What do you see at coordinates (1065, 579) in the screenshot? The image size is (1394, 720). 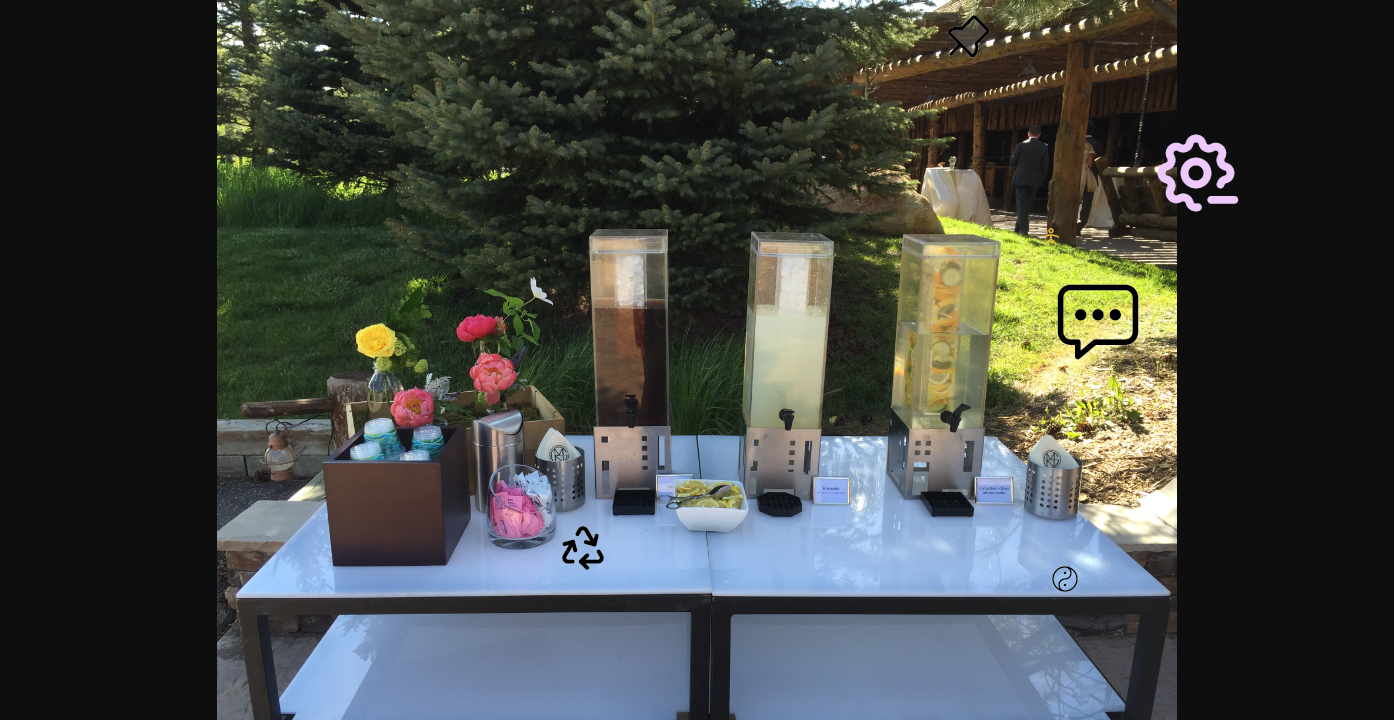 I see `toggle balance or harmony mode` at bounding box center [1065, 579].